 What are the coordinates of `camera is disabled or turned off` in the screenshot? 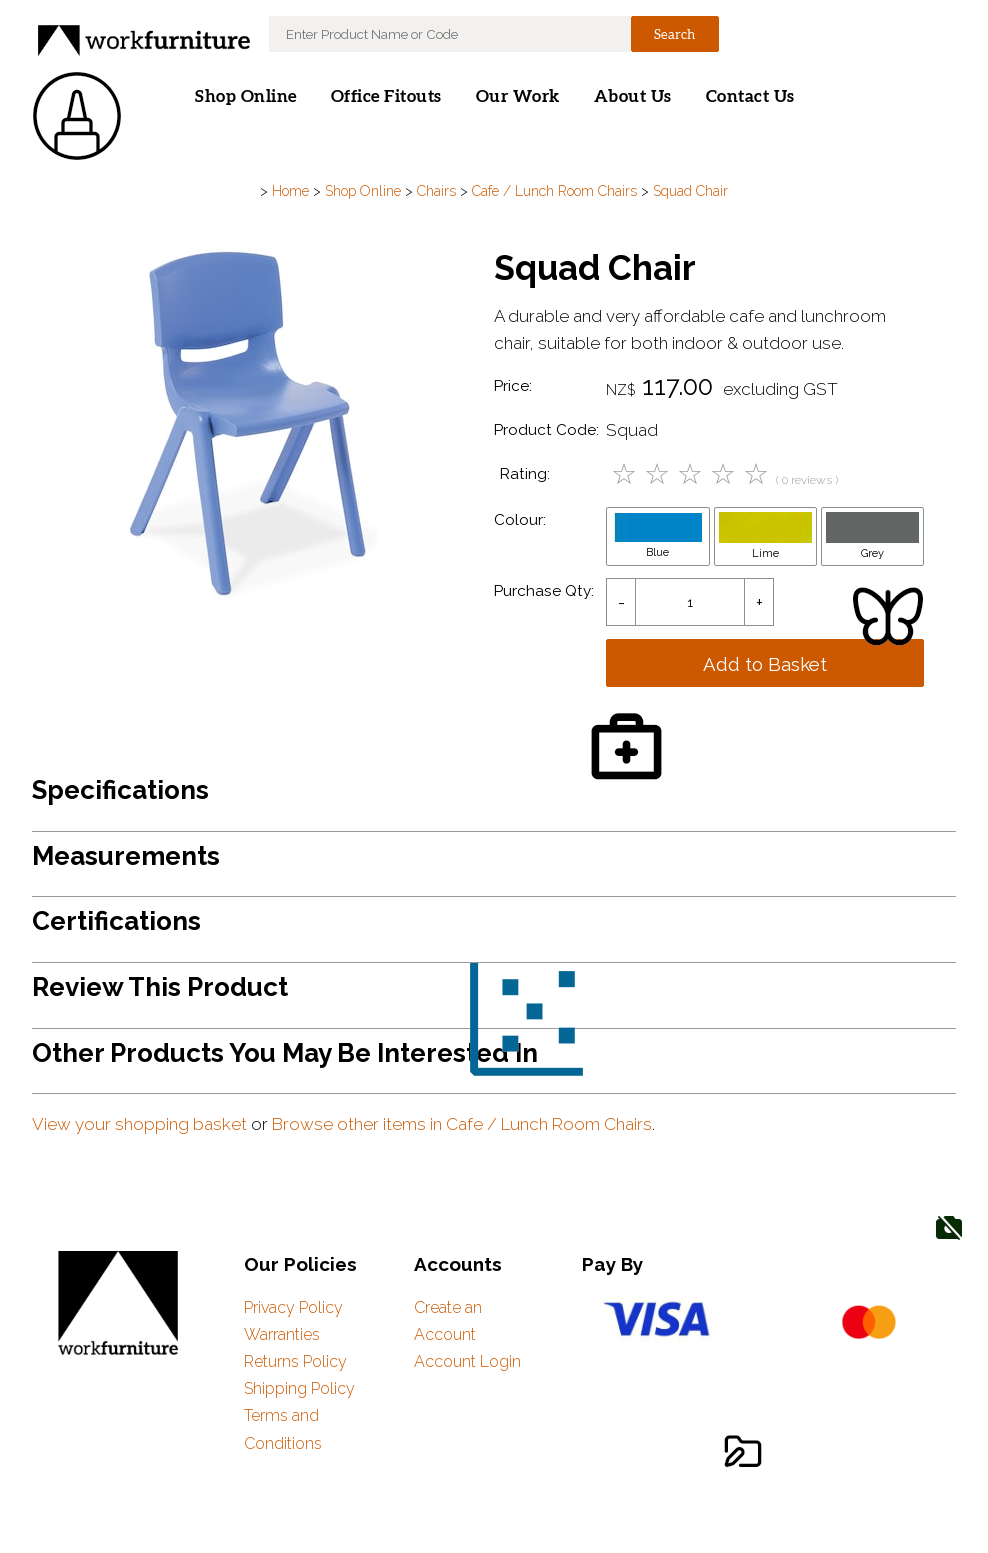 It's located at (949, 1228).